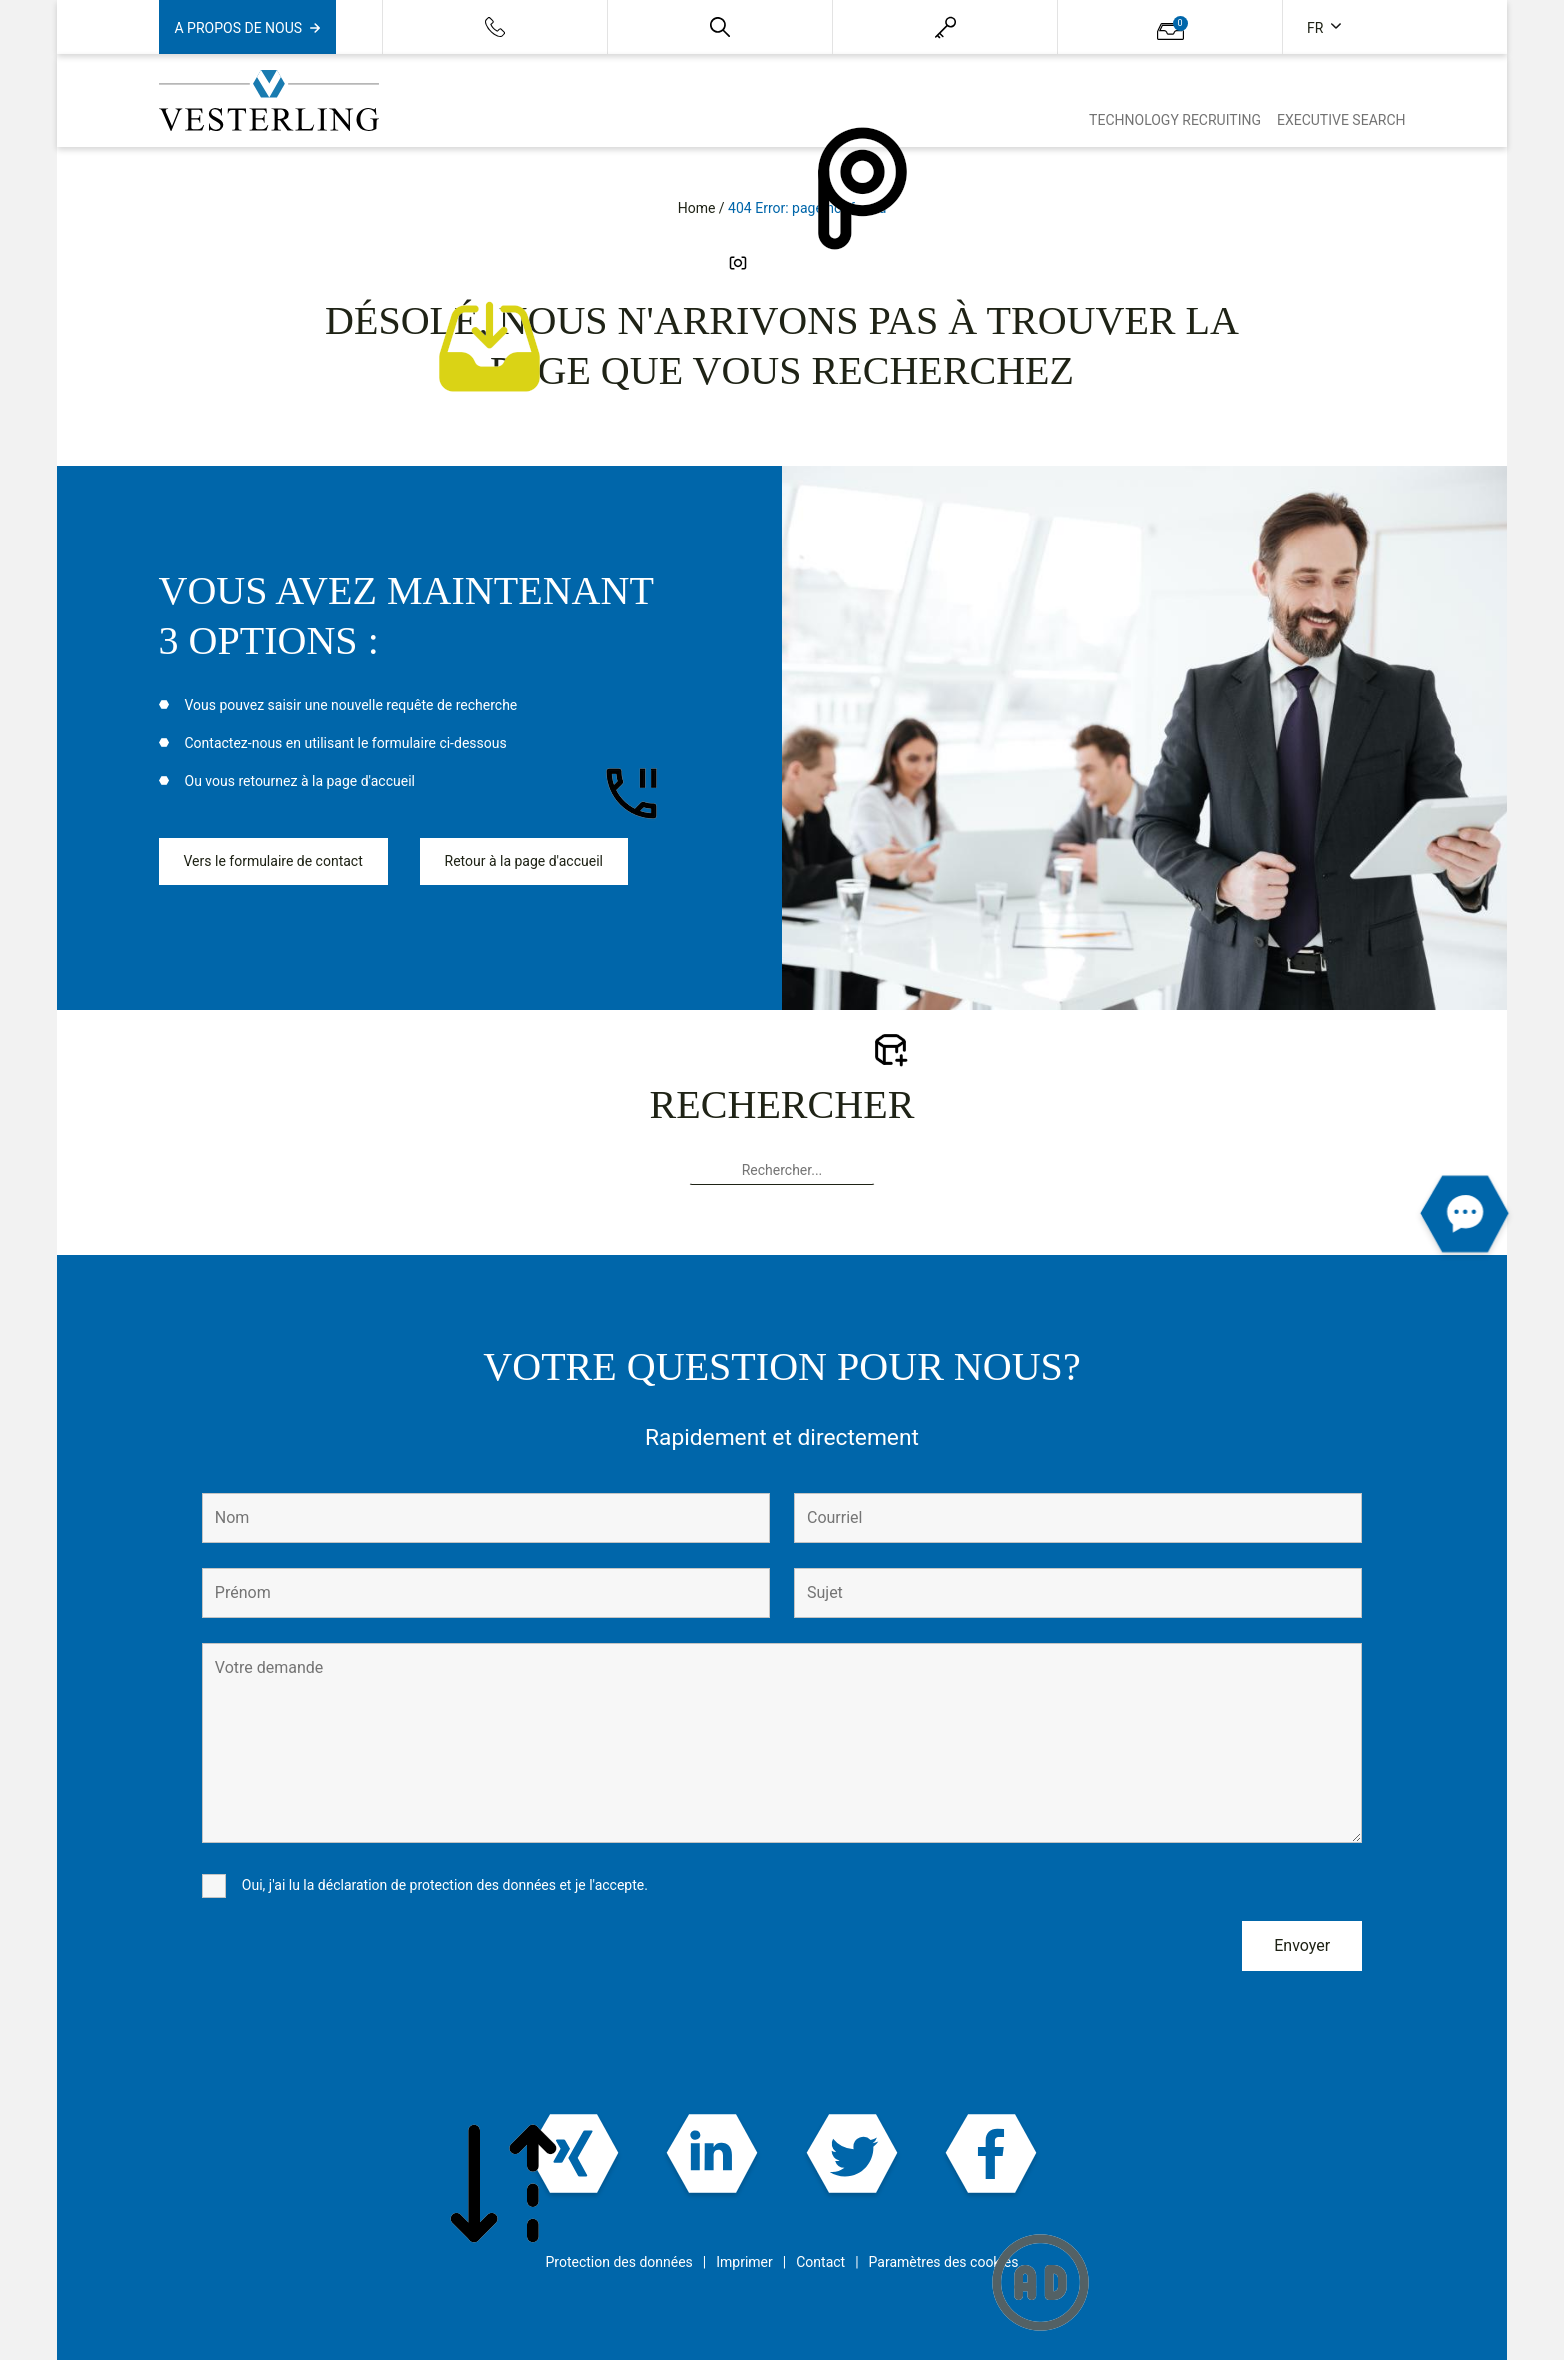  Describe the element at coordinates (890, 1049) in the screenshot. I see `add a new 3D object or shape` at that location.